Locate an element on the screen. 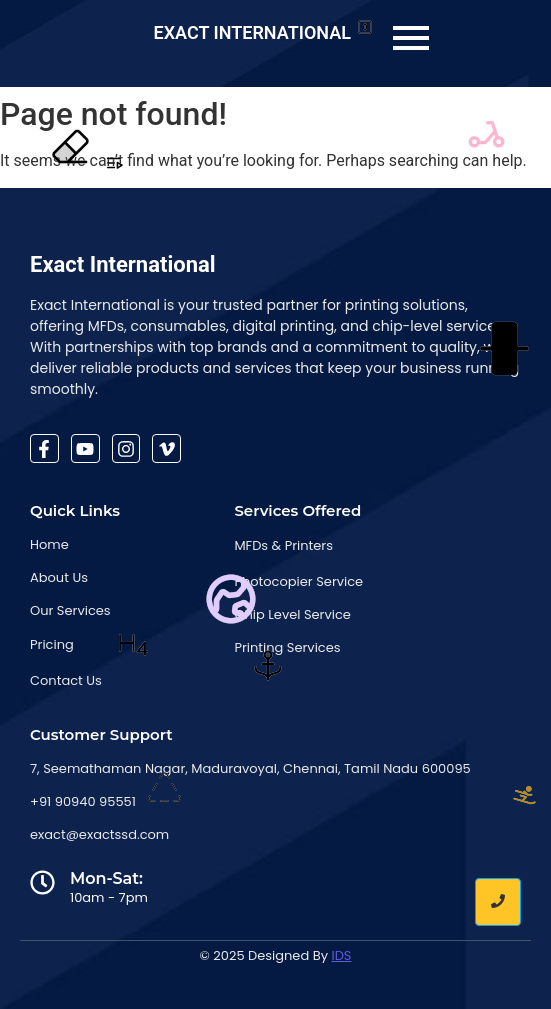 This screenshot has height=1009, width=551. view playback queue is located at coordinates (114, 163).